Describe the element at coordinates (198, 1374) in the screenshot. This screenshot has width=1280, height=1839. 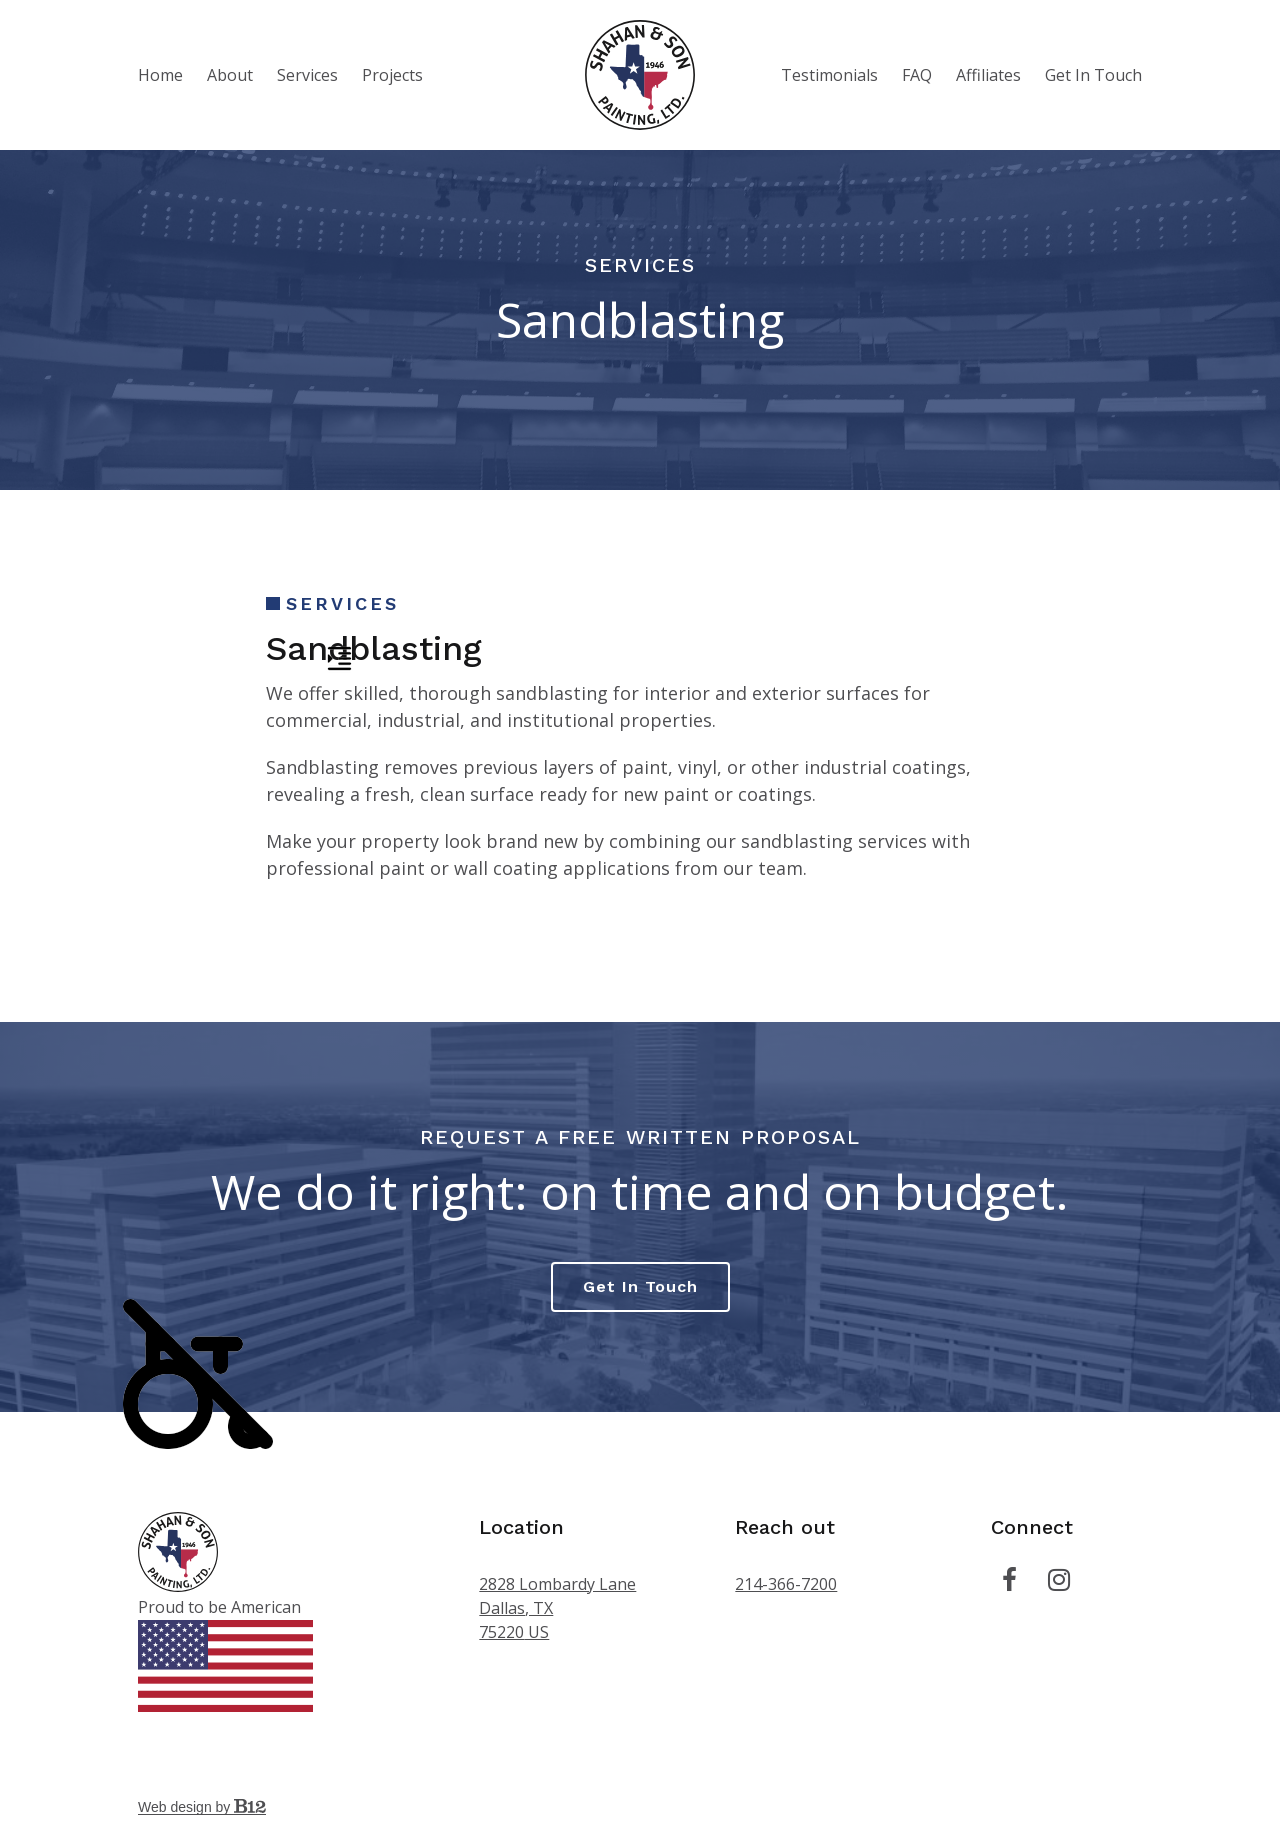
I see `indicates wheelchair accessibility is unavailable` at that location.